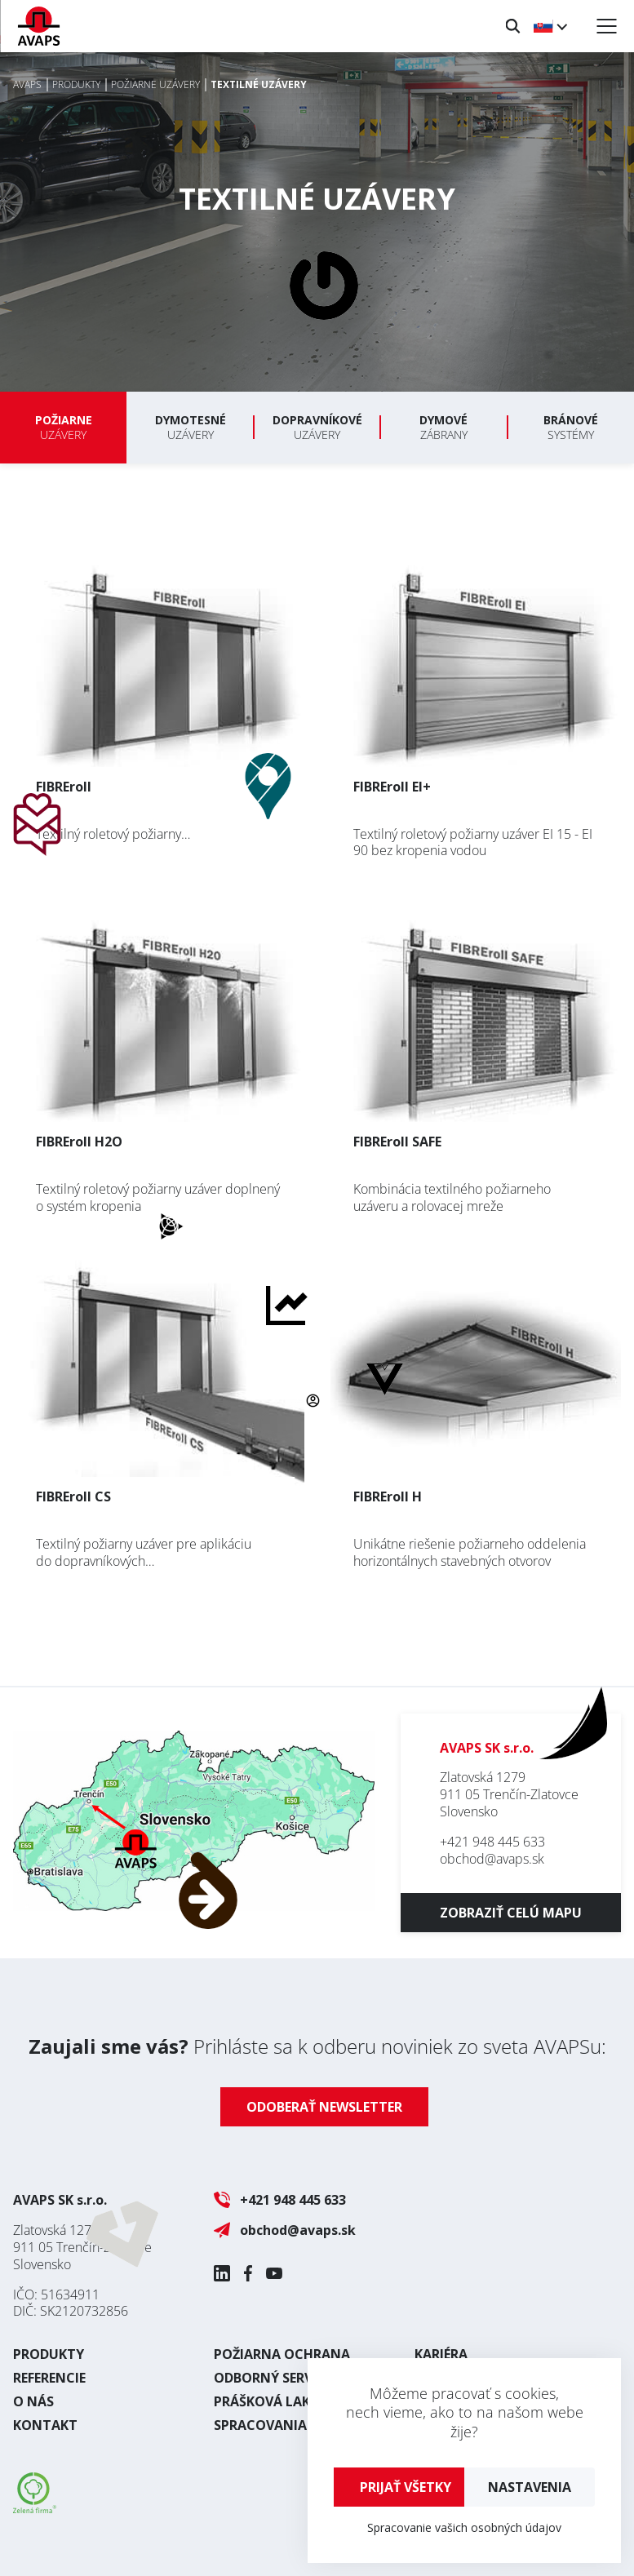 The height and width of the screenshot is (2576, 634). What do you see at coordinates (324, 286) in the screenshot?
I see `link to gravatar profile settings` at bounding box center [324, 286].